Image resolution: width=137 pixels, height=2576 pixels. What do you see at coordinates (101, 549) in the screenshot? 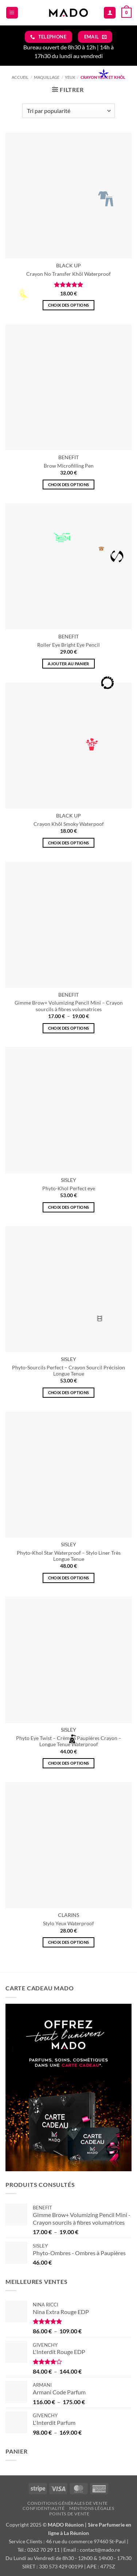
I see `contact customer support via phone` at bounding box center [101, 549].